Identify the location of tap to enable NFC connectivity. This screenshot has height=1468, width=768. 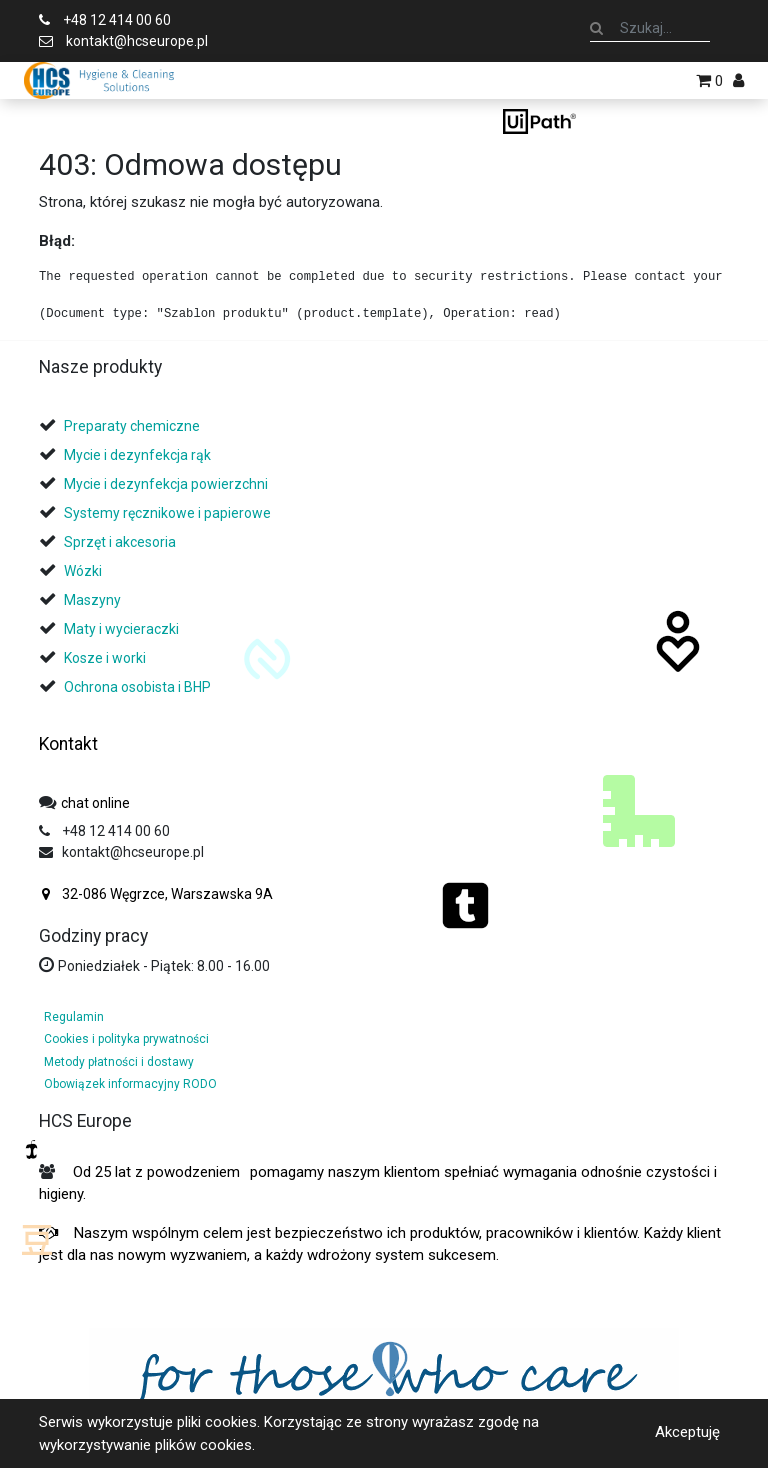
(267, 659).